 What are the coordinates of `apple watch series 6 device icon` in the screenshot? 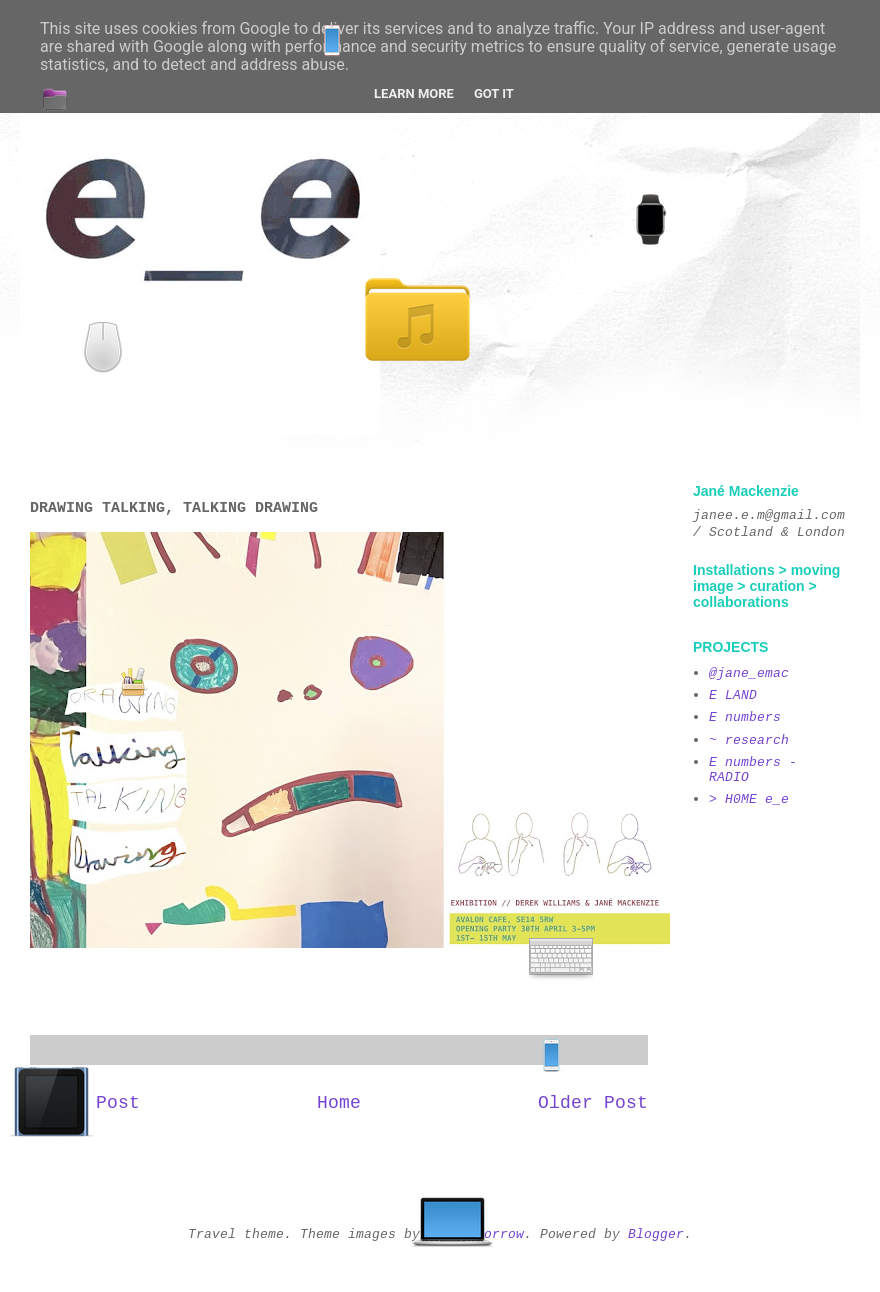 It's located at (650, 219).